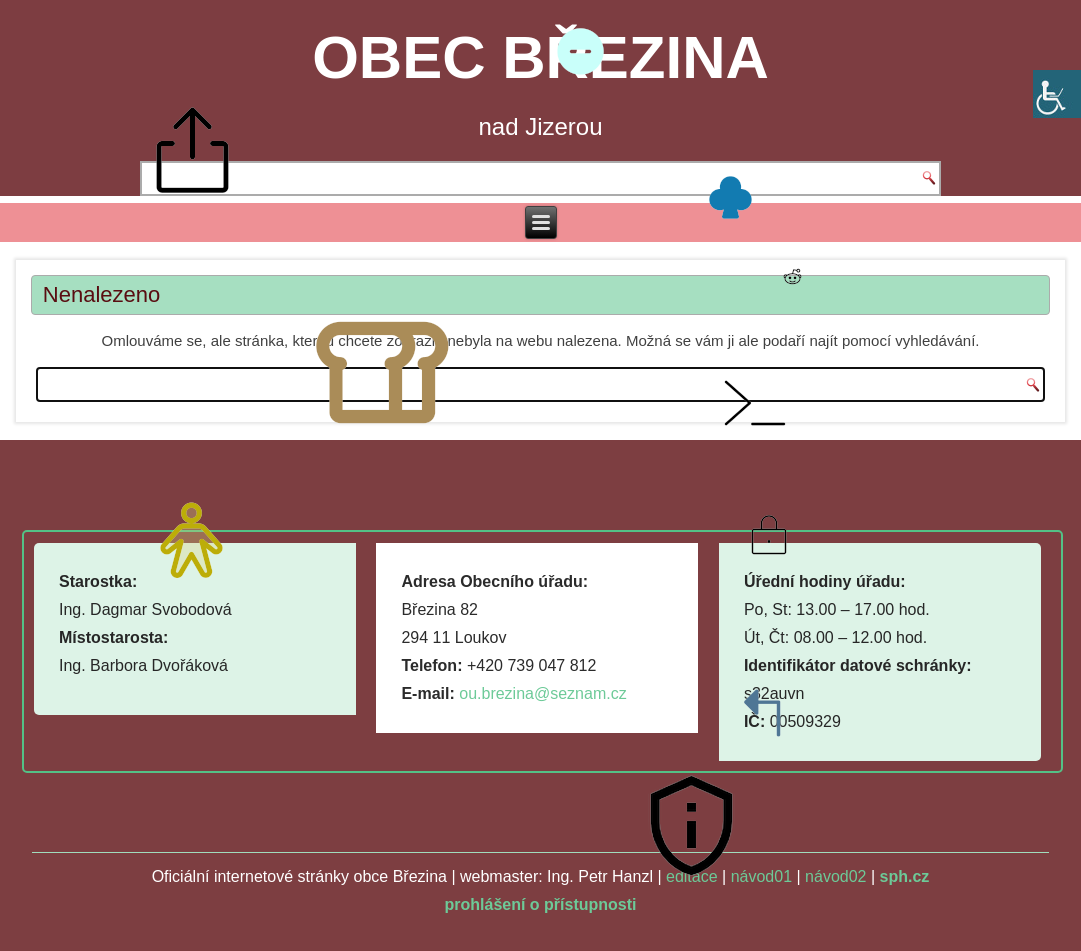 The image size is (1081, 951). I want to click on undo or go back to previous action, so click(764, 713).